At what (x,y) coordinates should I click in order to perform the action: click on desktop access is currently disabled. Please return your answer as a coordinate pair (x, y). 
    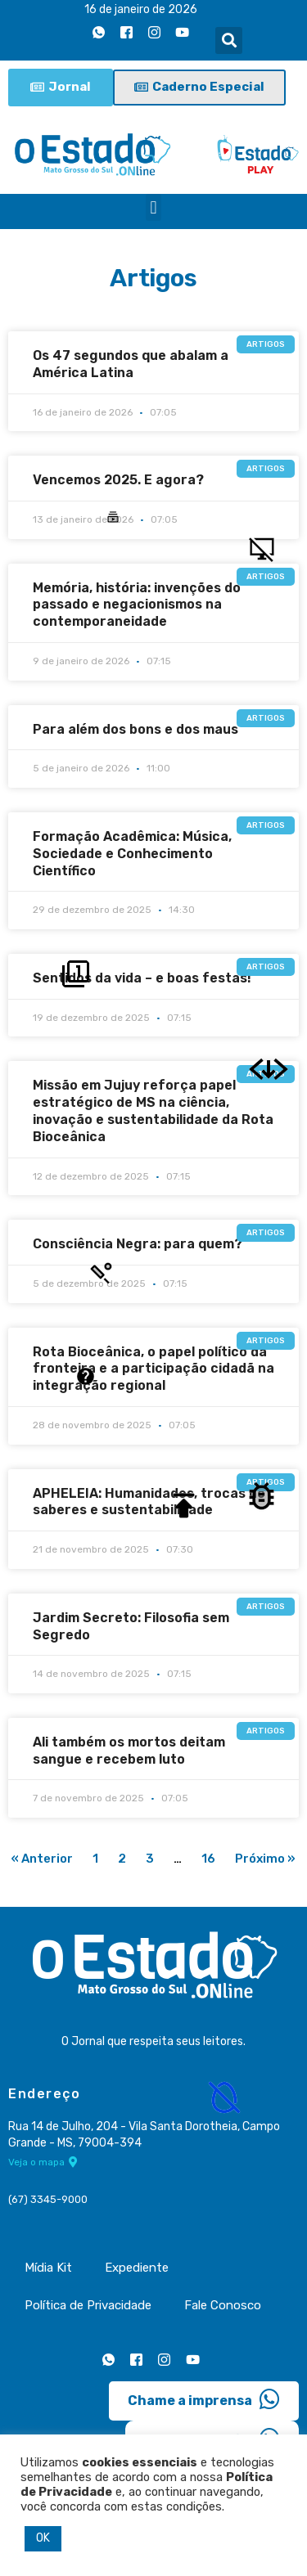
    Looking at the image, I should click on (262, 549).